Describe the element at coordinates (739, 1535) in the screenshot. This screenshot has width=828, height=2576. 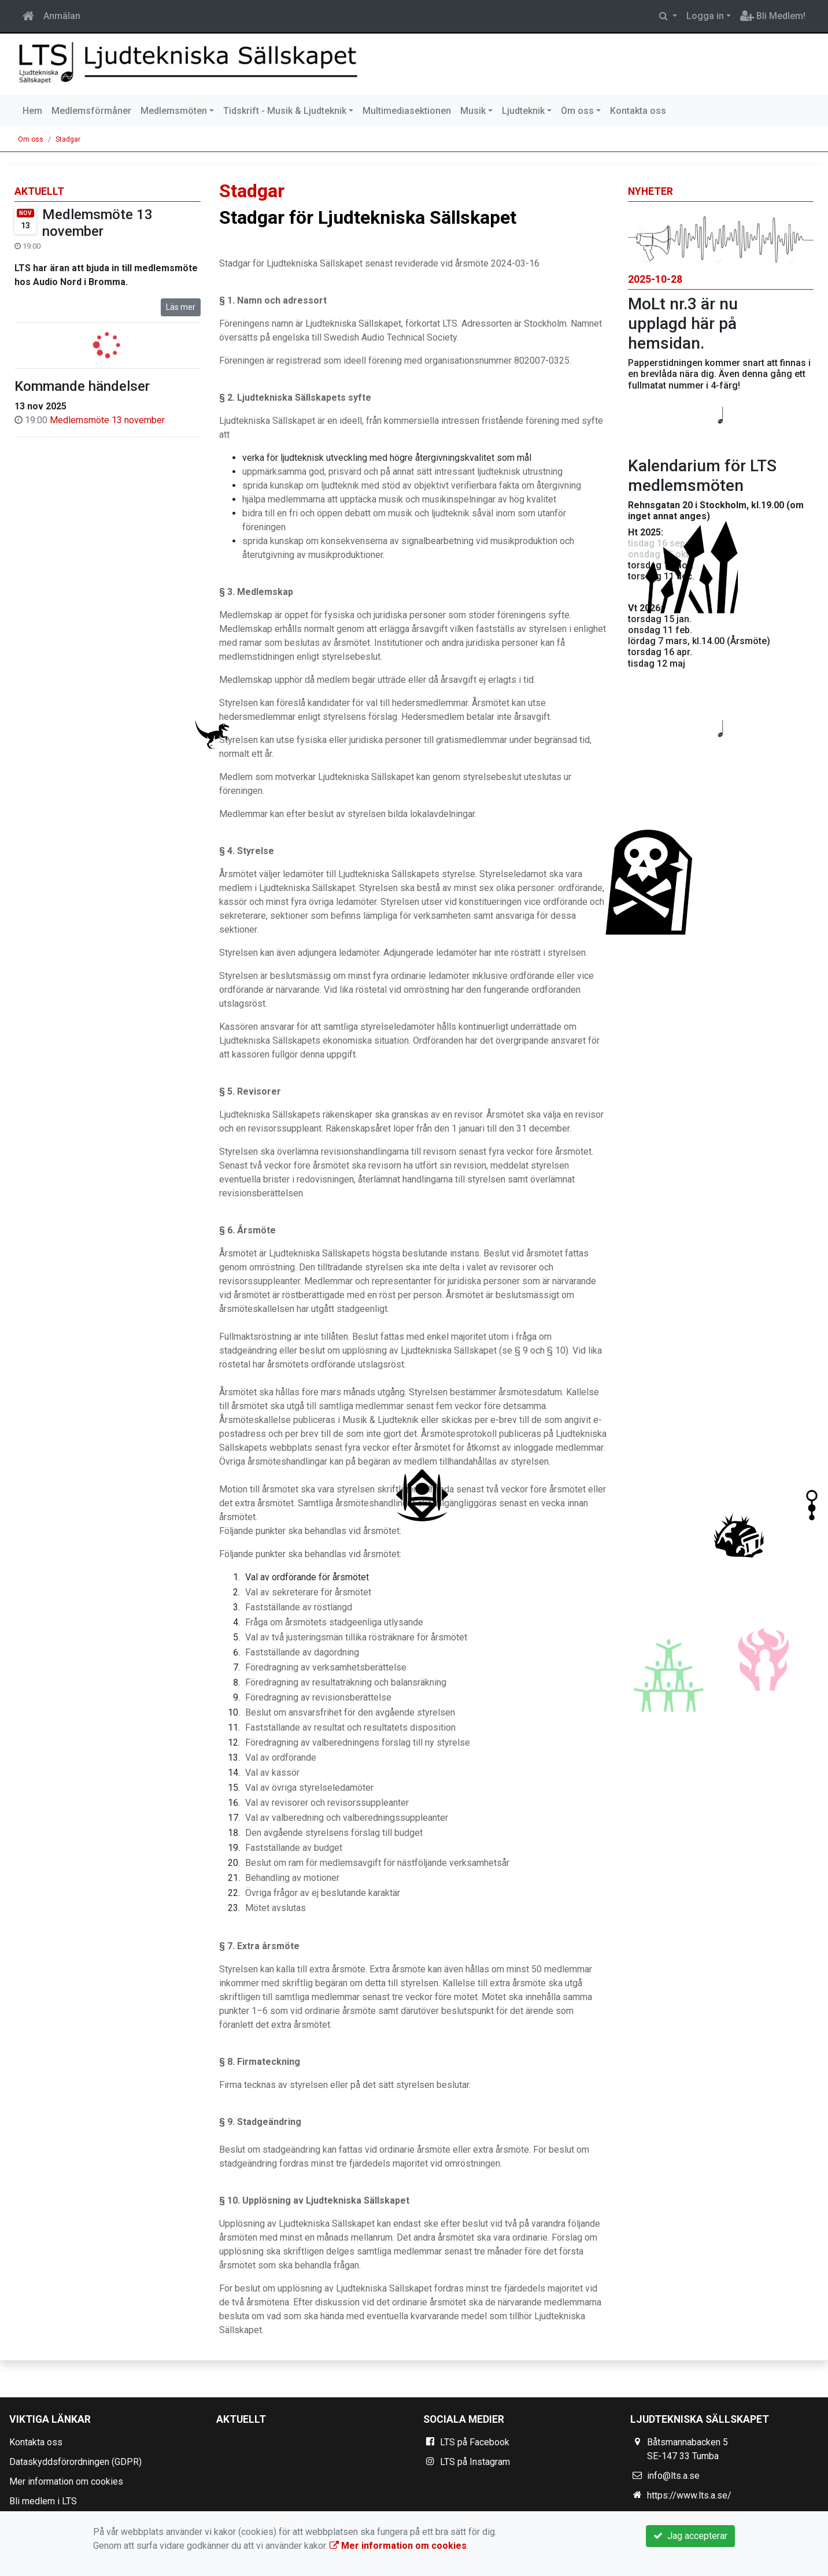
I see `view burial site or ancient monument location` at that location.